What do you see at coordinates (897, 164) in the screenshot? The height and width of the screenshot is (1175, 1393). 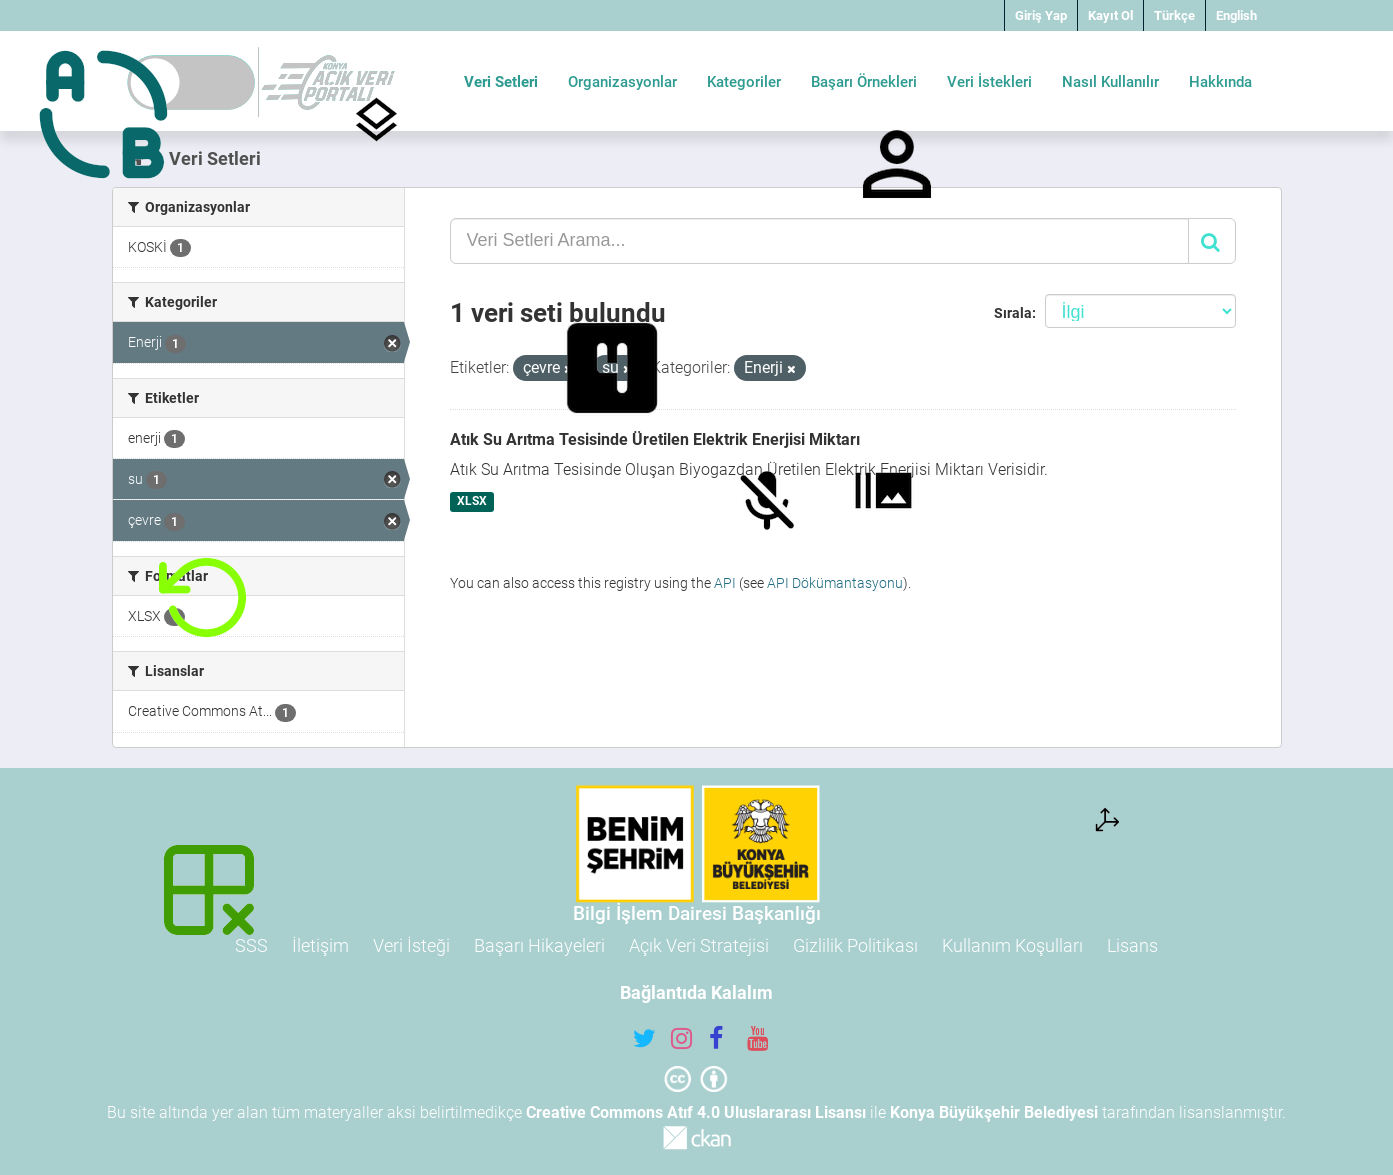 I see `view or edit your profile` at bounding box center [897, 164].